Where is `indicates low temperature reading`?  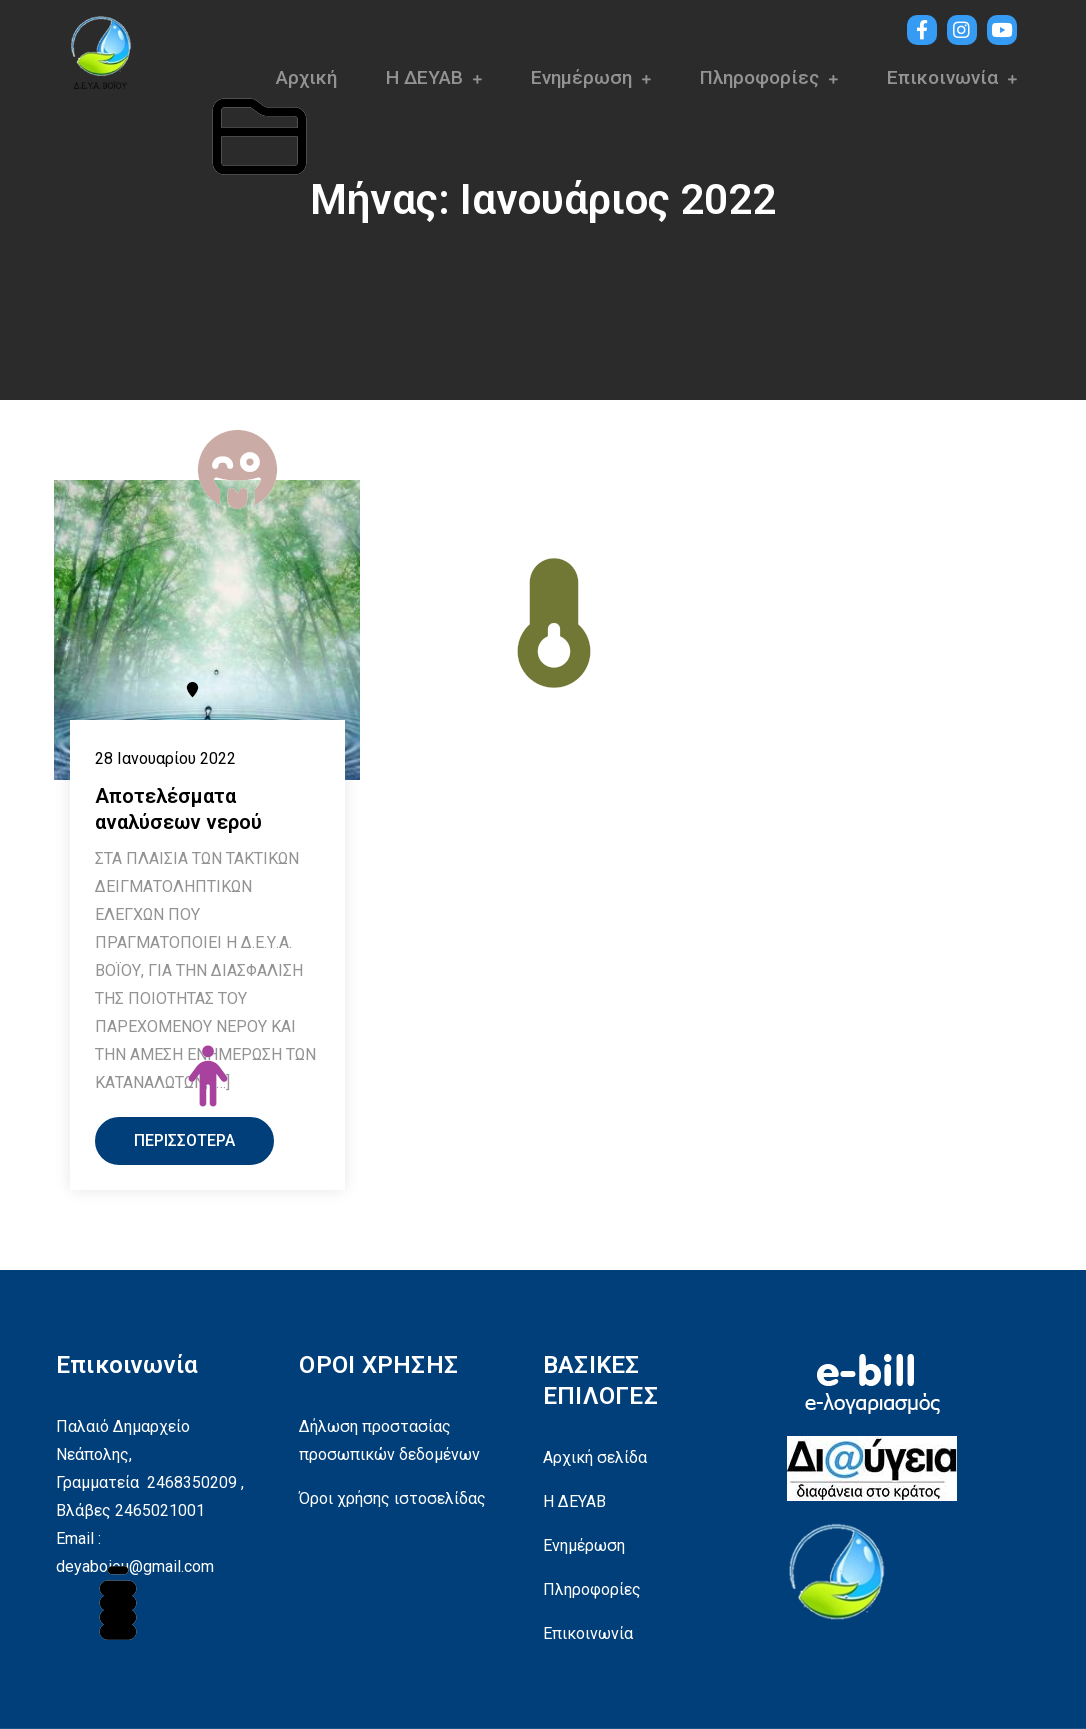 indicates low temperature reading is located at coordinates (554, 623).